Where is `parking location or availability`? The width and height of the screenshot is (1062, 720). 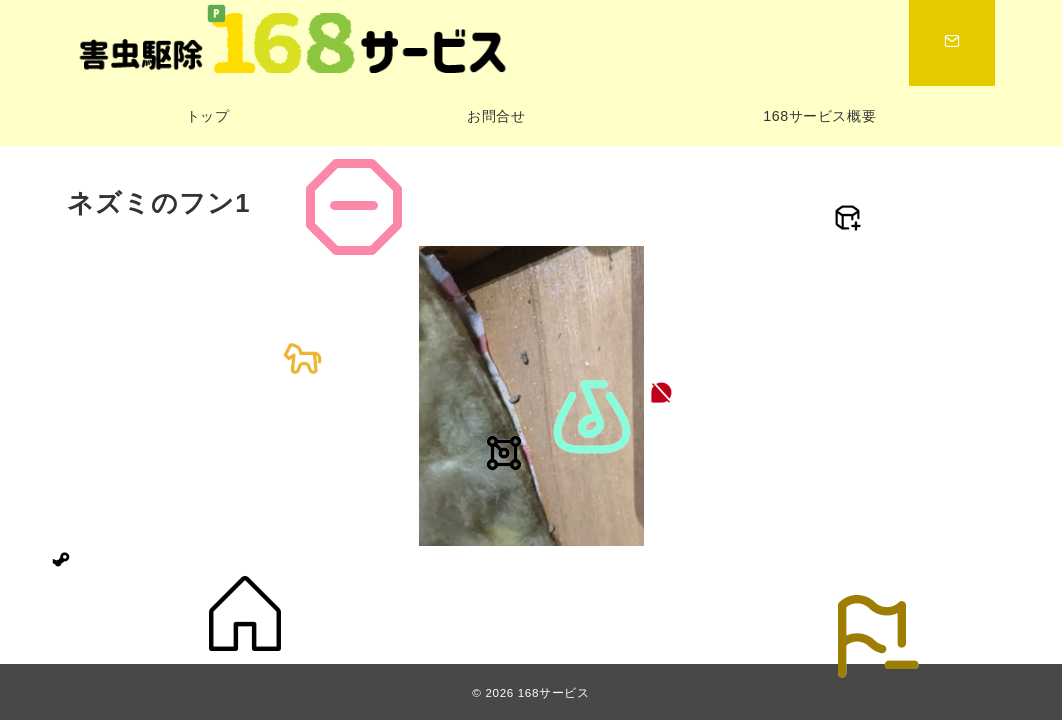
parking location or availability is located at coordinates (216, 13).